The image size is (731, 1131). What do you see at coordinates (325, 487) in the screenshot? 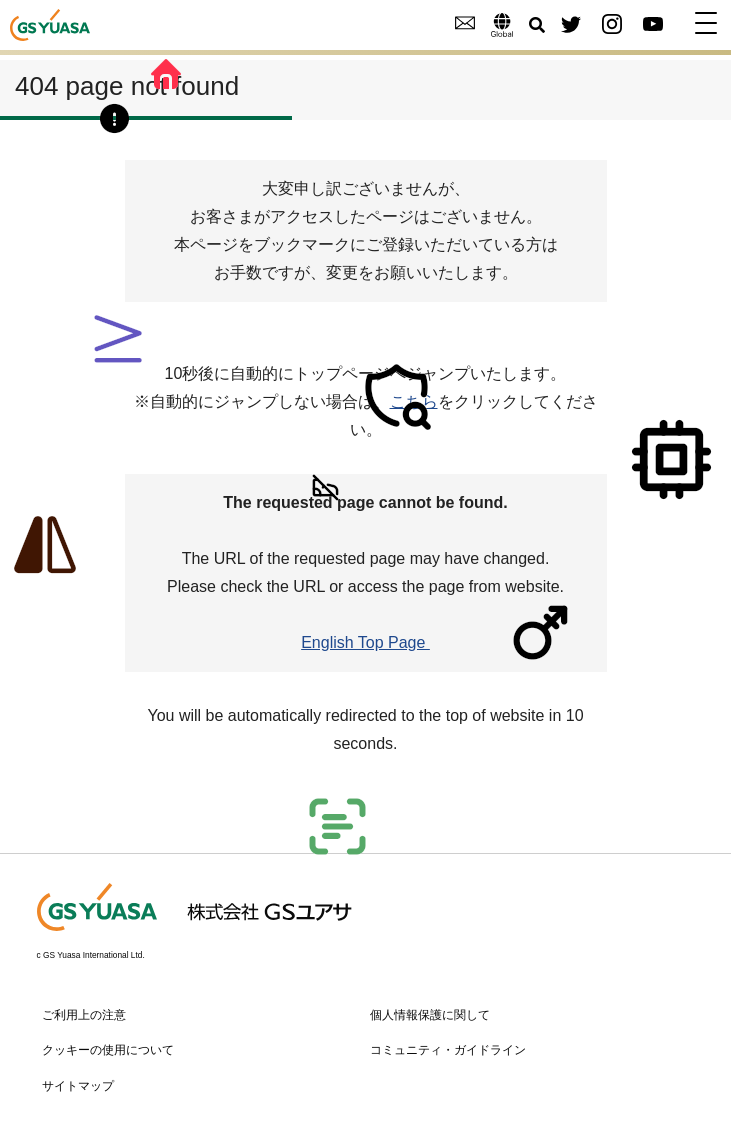
I see `remove footwear required` at bounding box center [325, 487].